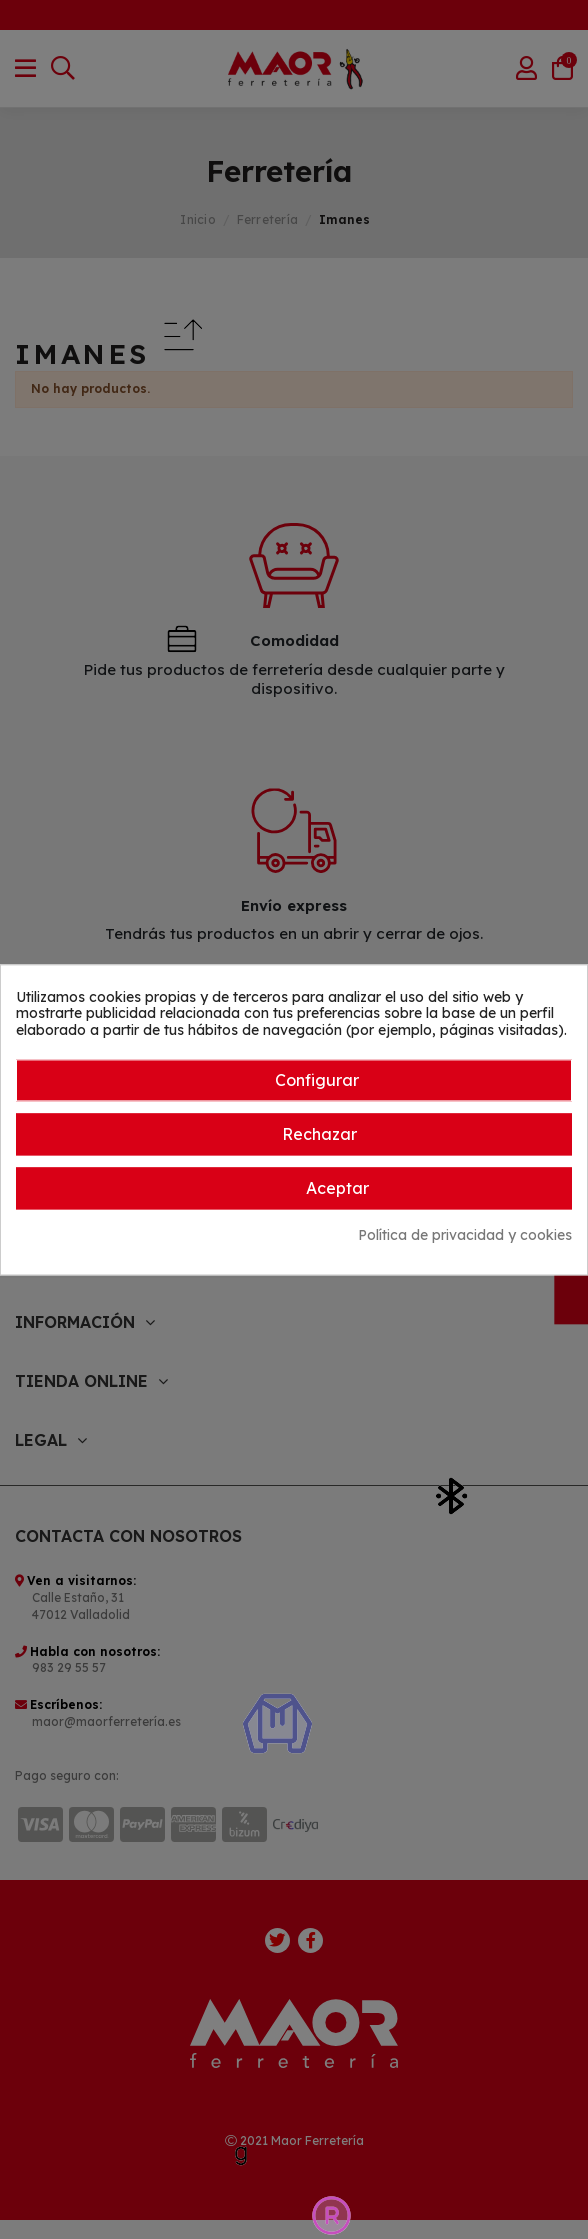  What do you see at coordinates (331, 2215) in the screenshot?
I see `indicates registered trademark status` at bounding box center [331, 2215].